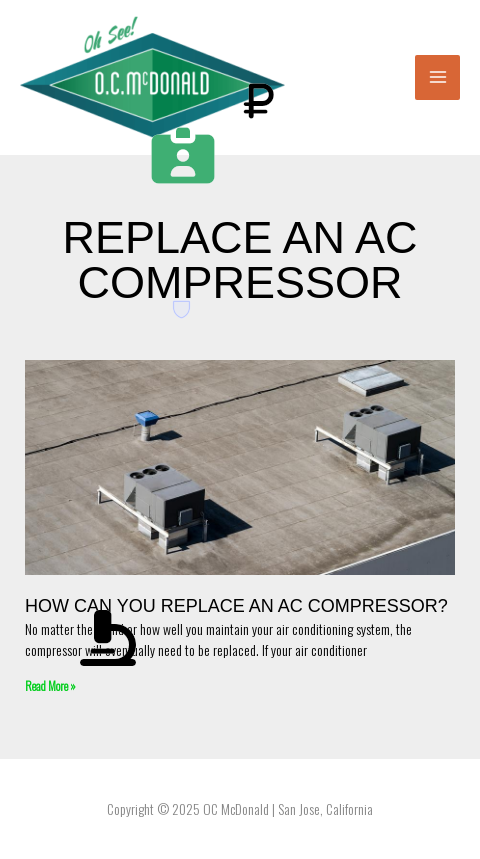 The image size is (480, 859). I want to click on indicates russian ruble currency, so click(260, 101).